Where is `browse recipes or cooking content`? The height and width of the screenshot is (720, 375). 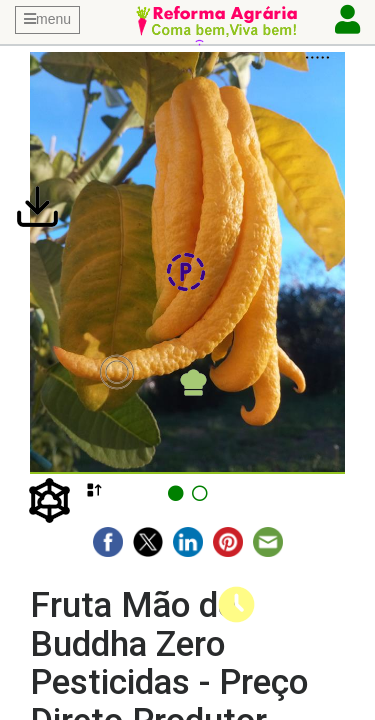 browse recipes or cooking content is located at coordinates (193, 382).